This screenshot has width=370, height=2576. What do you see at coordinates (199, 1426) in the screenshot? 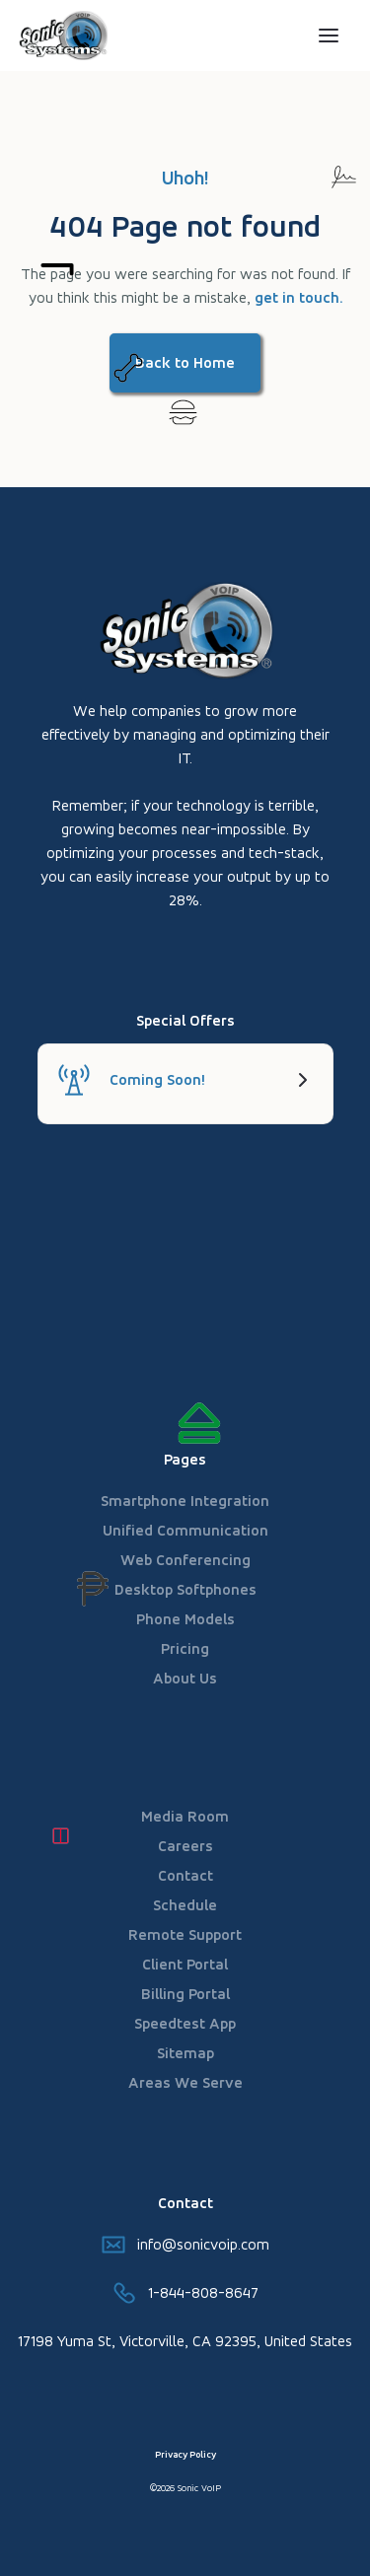
I see `eject media or removable device` at bounding box center [199, 1426].